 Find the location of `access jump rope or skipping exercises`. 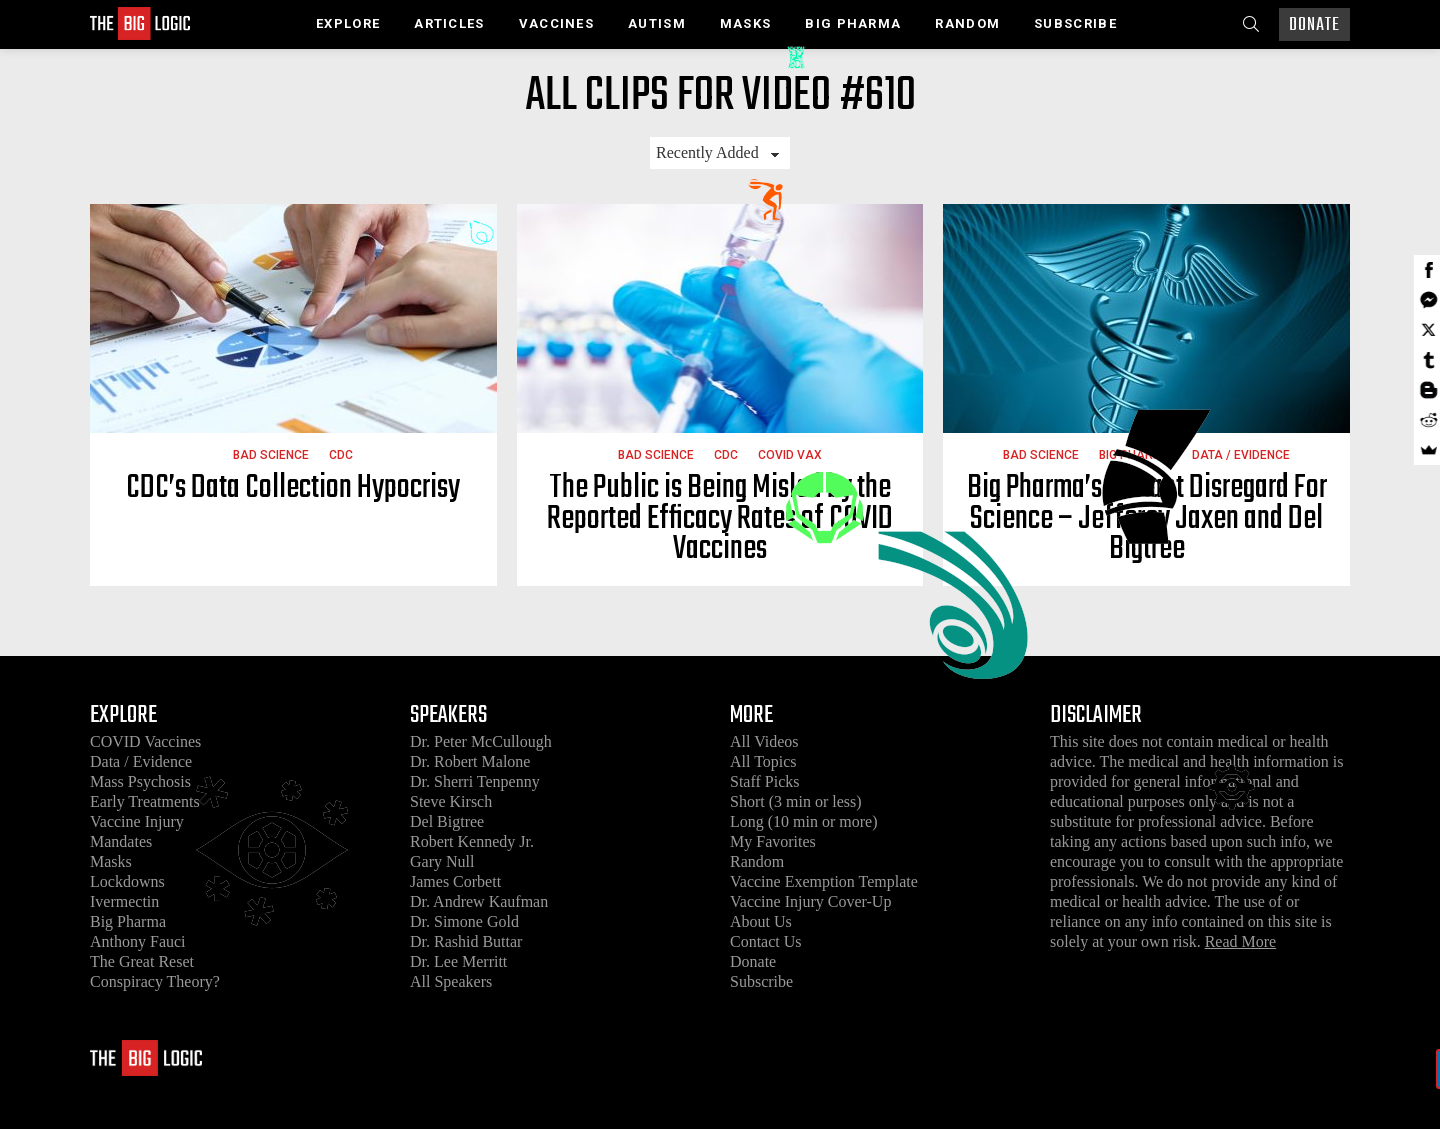

access jump rope or skipping exercises is located at coordinates (481, 232).